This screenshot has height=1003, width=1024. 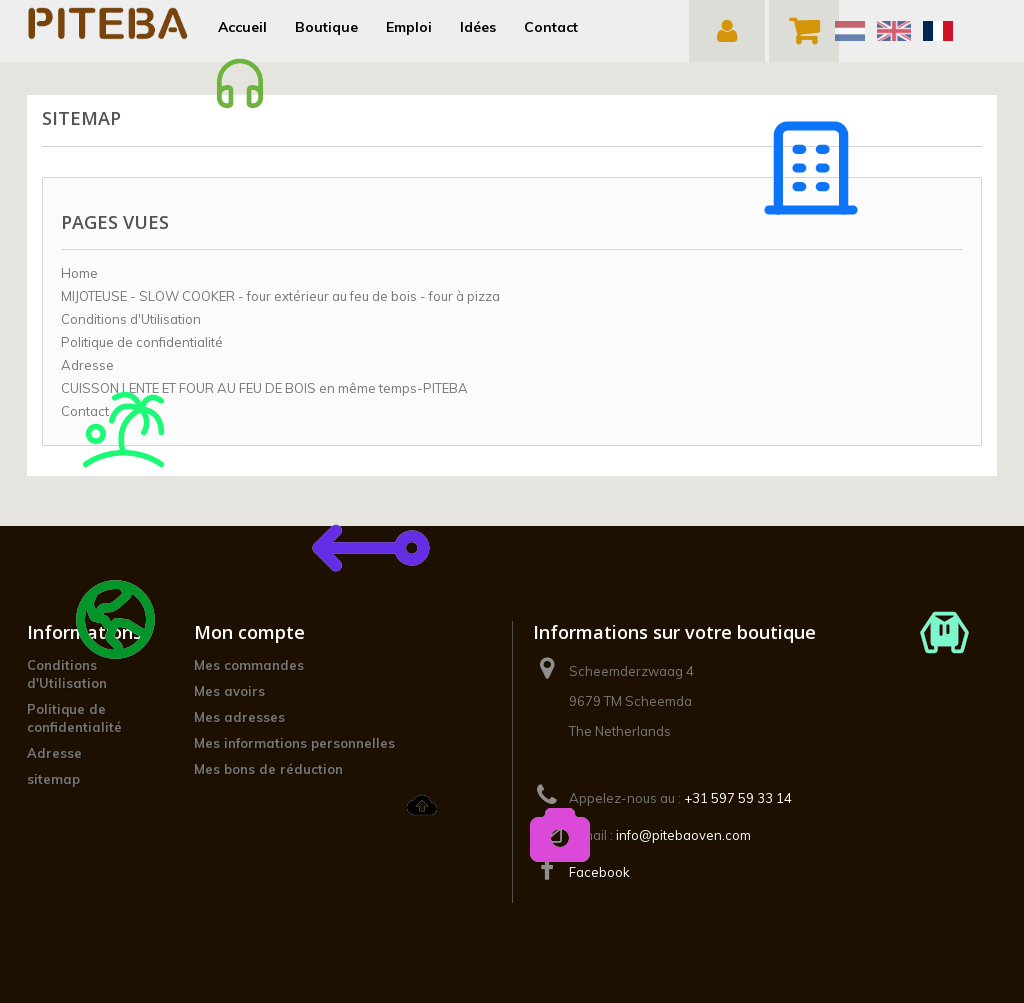 What do you see at coordinates (811, 168) in the screenshot?
I see `view building or property details` at bounding box center [811, 168].